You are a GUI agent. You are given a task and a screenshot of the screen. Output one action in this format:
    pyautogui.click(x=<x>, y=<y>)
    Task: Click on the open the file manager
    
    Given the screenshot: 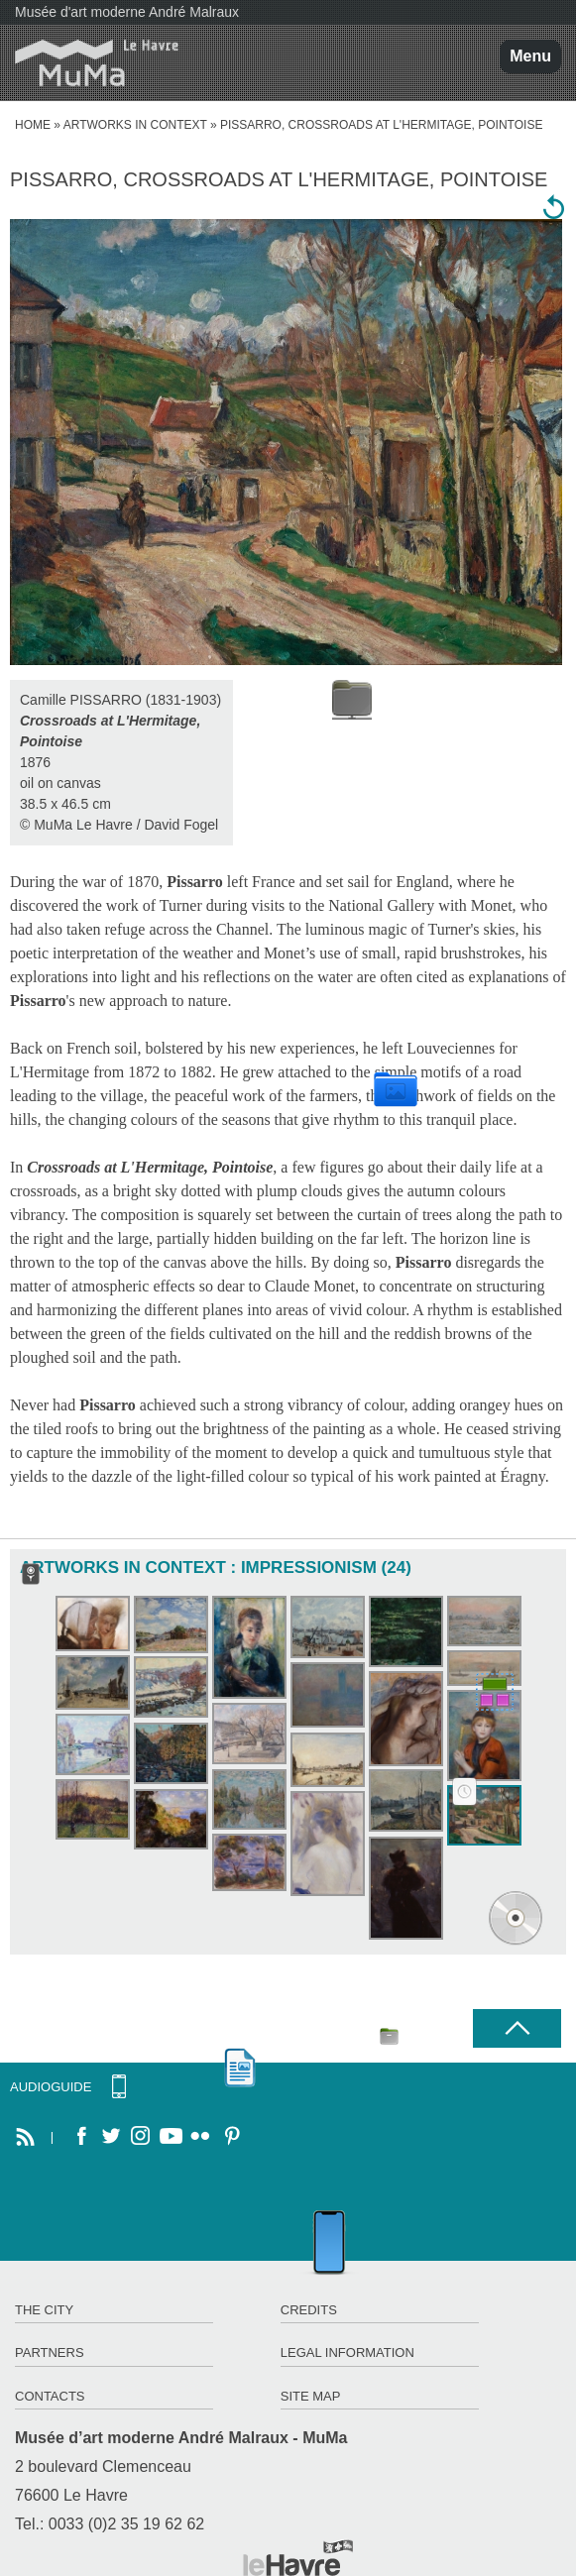 What is the action you would take?
    pyautogui.click(x=389, y=2036)
    